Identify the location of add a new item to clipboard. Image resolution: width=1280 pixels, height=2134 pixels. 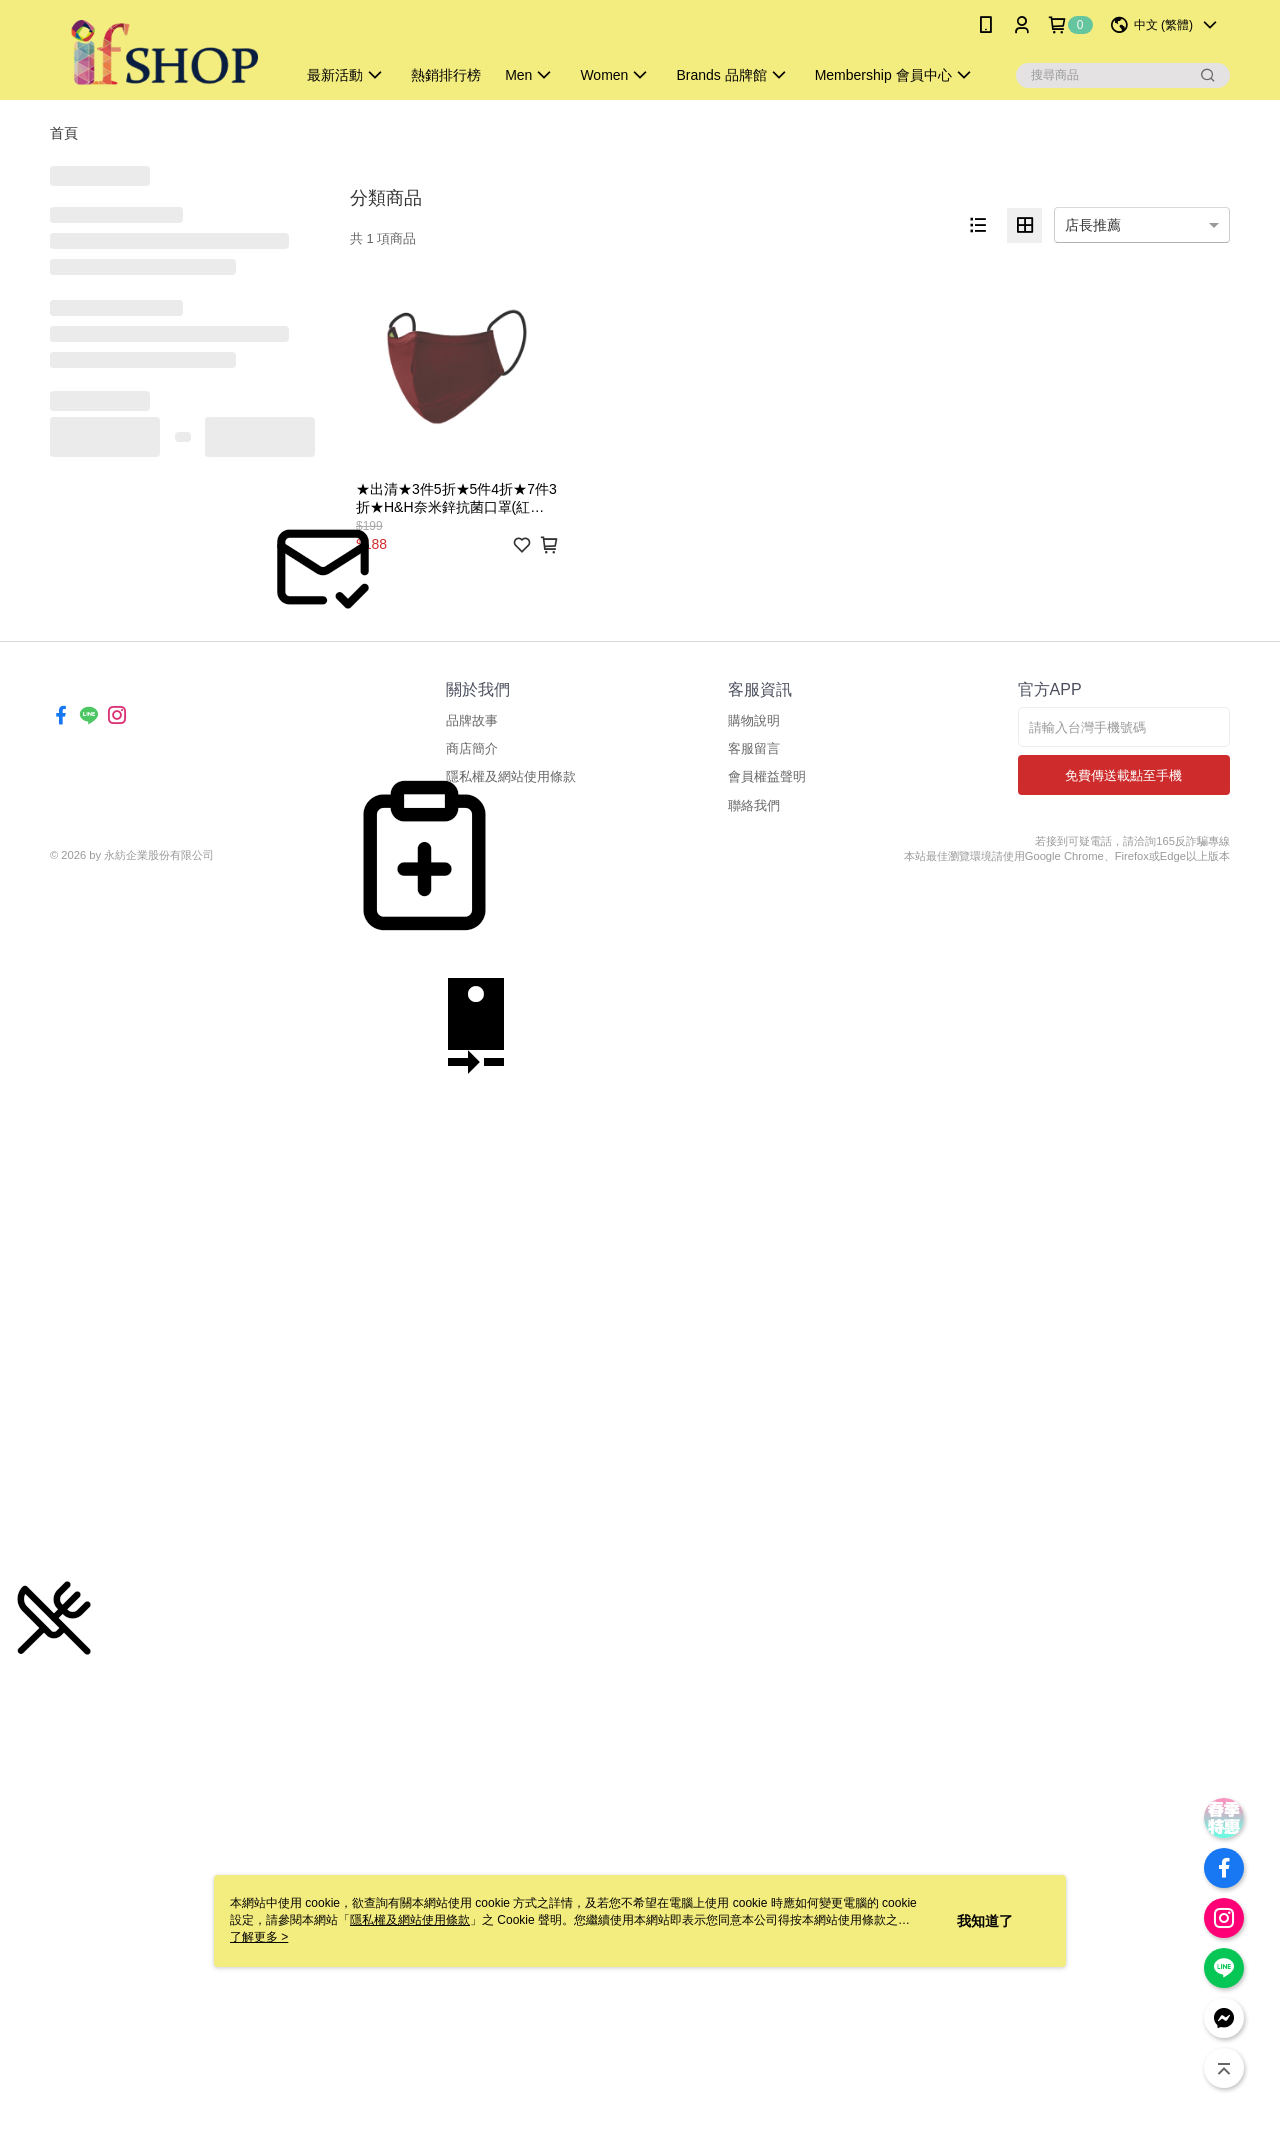
(424, 855).